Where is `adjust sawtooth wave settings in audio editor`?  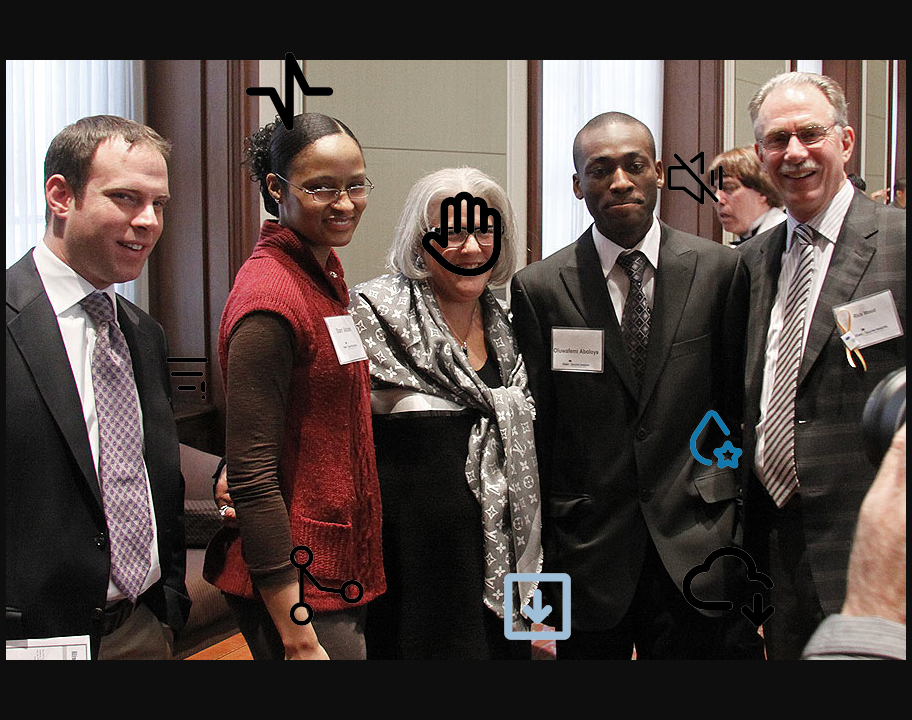 adjust sawtooth wave settings in audio editor is located at coordinates (289, 91).